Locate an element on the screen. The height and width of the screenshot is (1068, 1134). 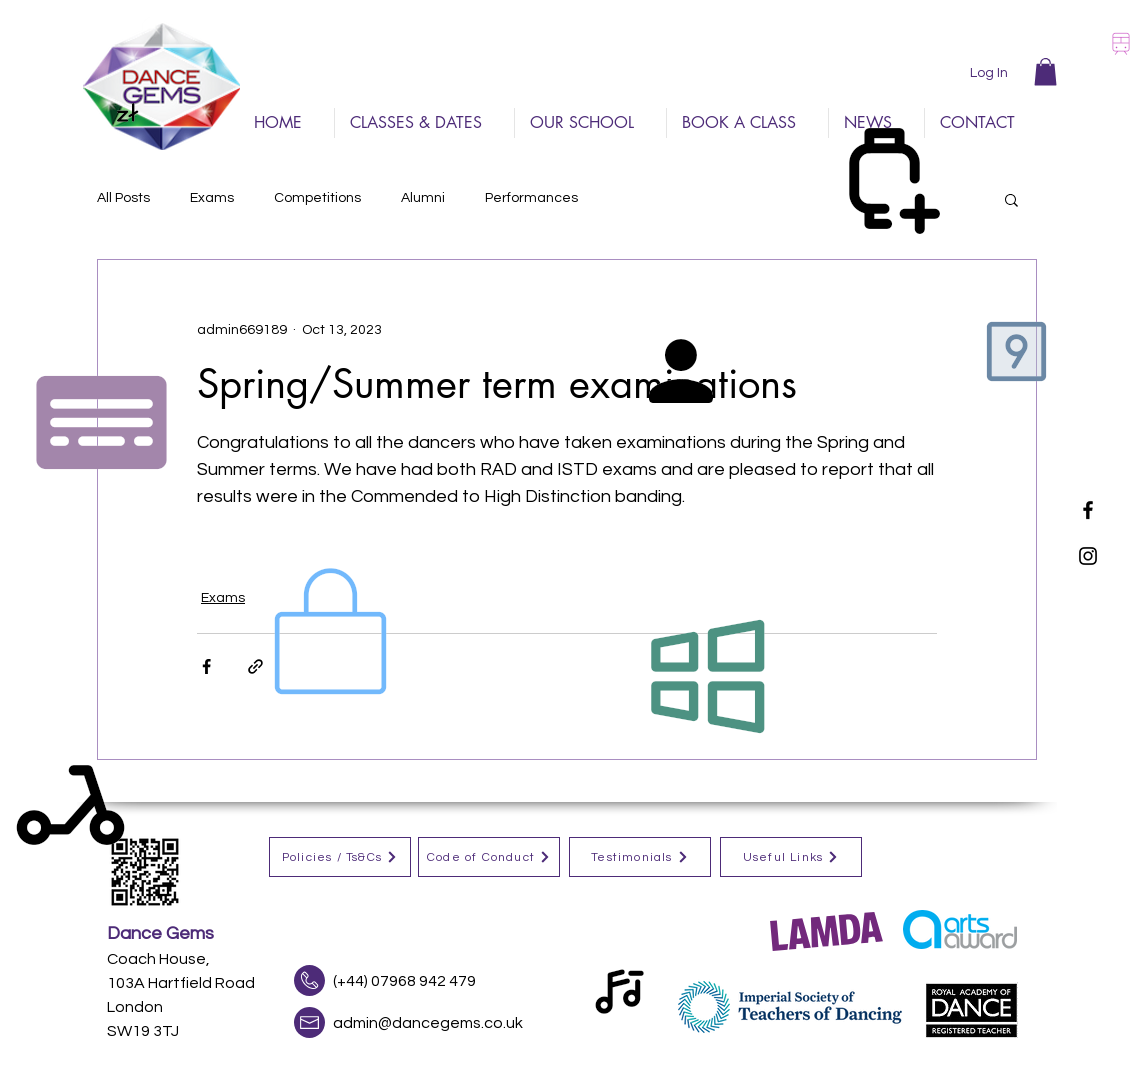
add a new smartwatch device is located at coordinates (884, 178).